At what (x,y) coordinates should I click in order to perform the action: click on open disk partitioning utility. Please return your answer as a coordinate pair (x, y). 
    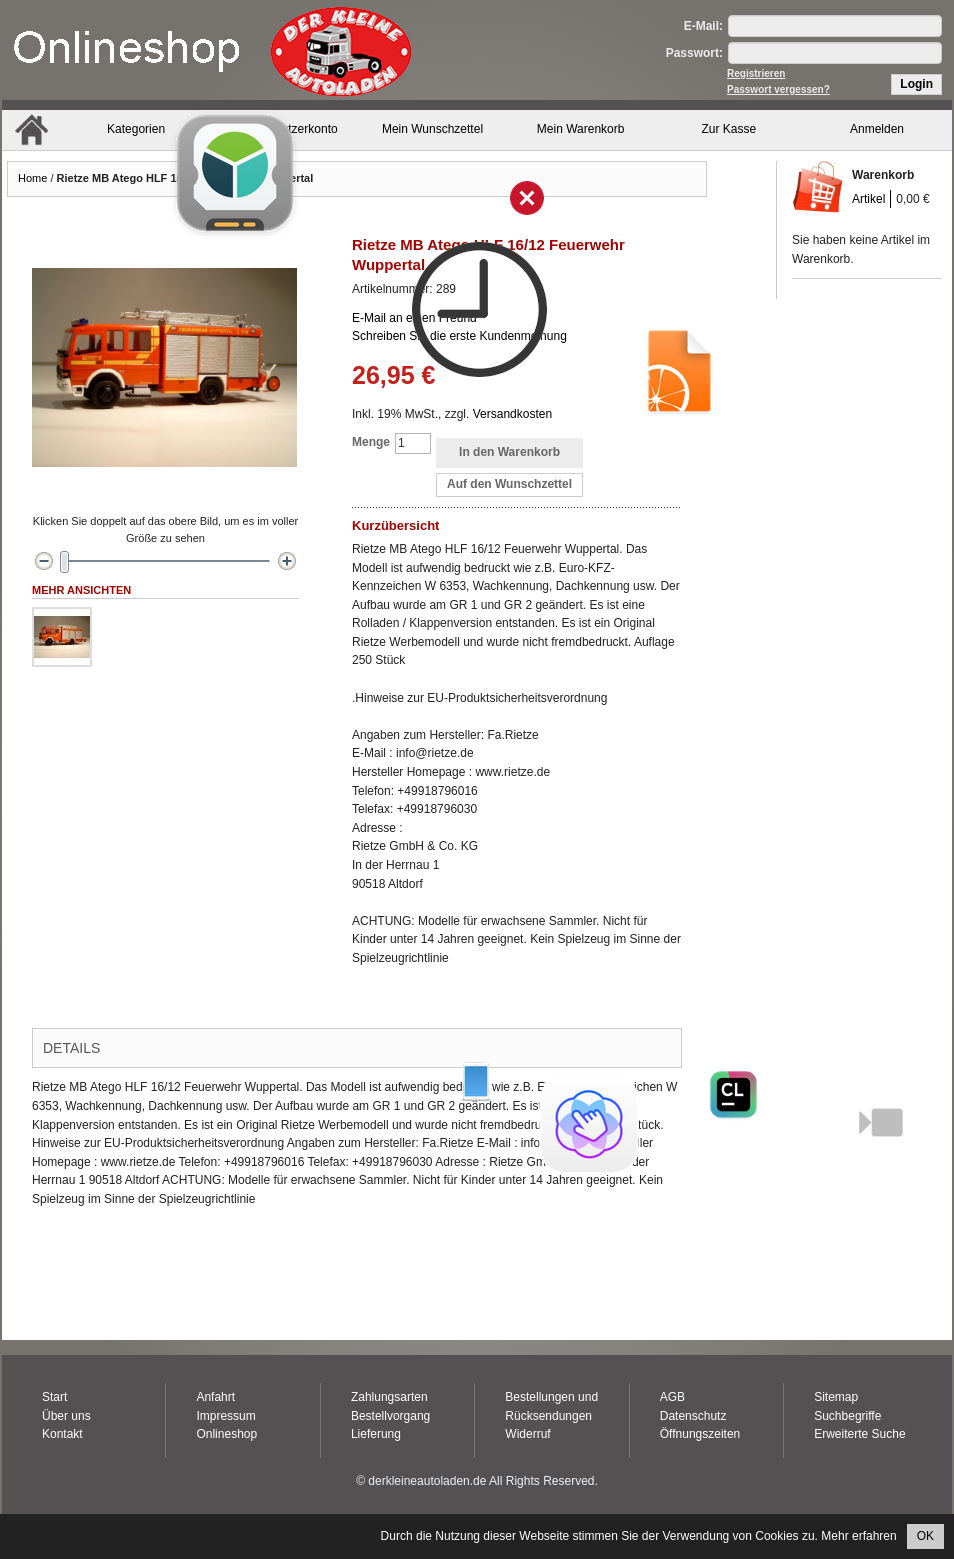
    Looking at the image, I should click on (235, 175).